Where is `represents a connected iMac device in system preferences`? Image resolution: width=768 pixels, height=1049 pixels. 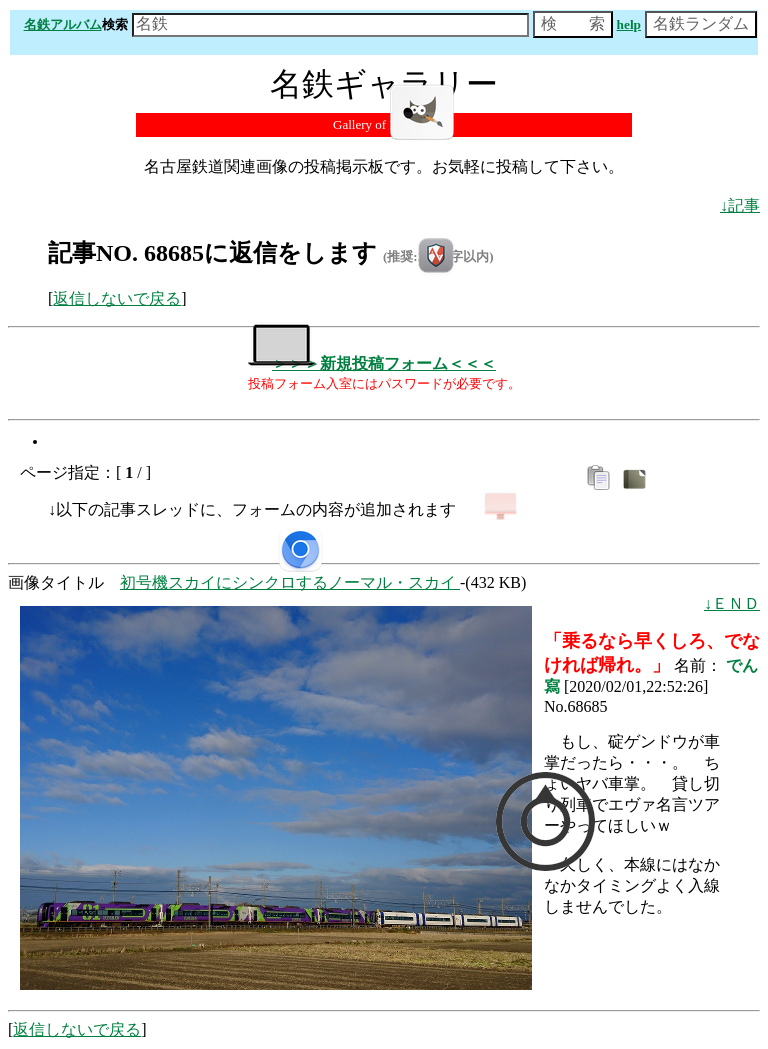
represents a connected iMac device in system preferences is located at coordinates (500, 505).